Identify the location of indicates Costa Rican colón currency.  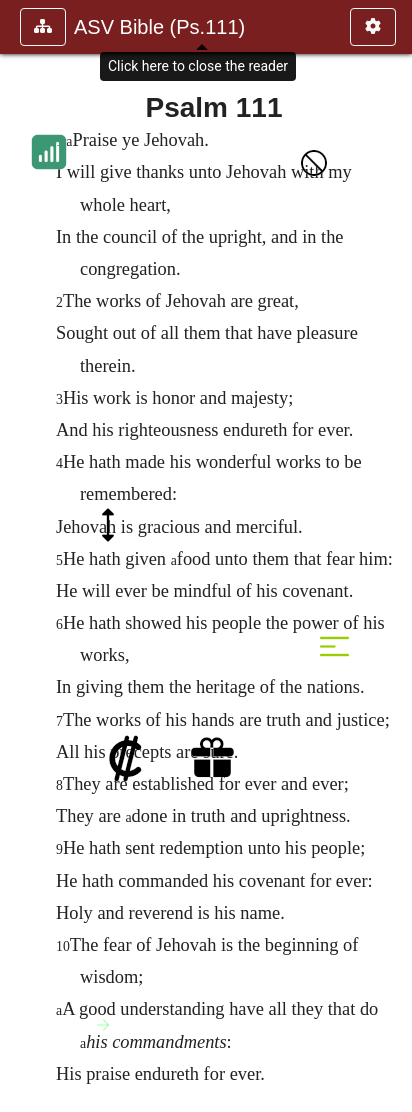
(125, 758).